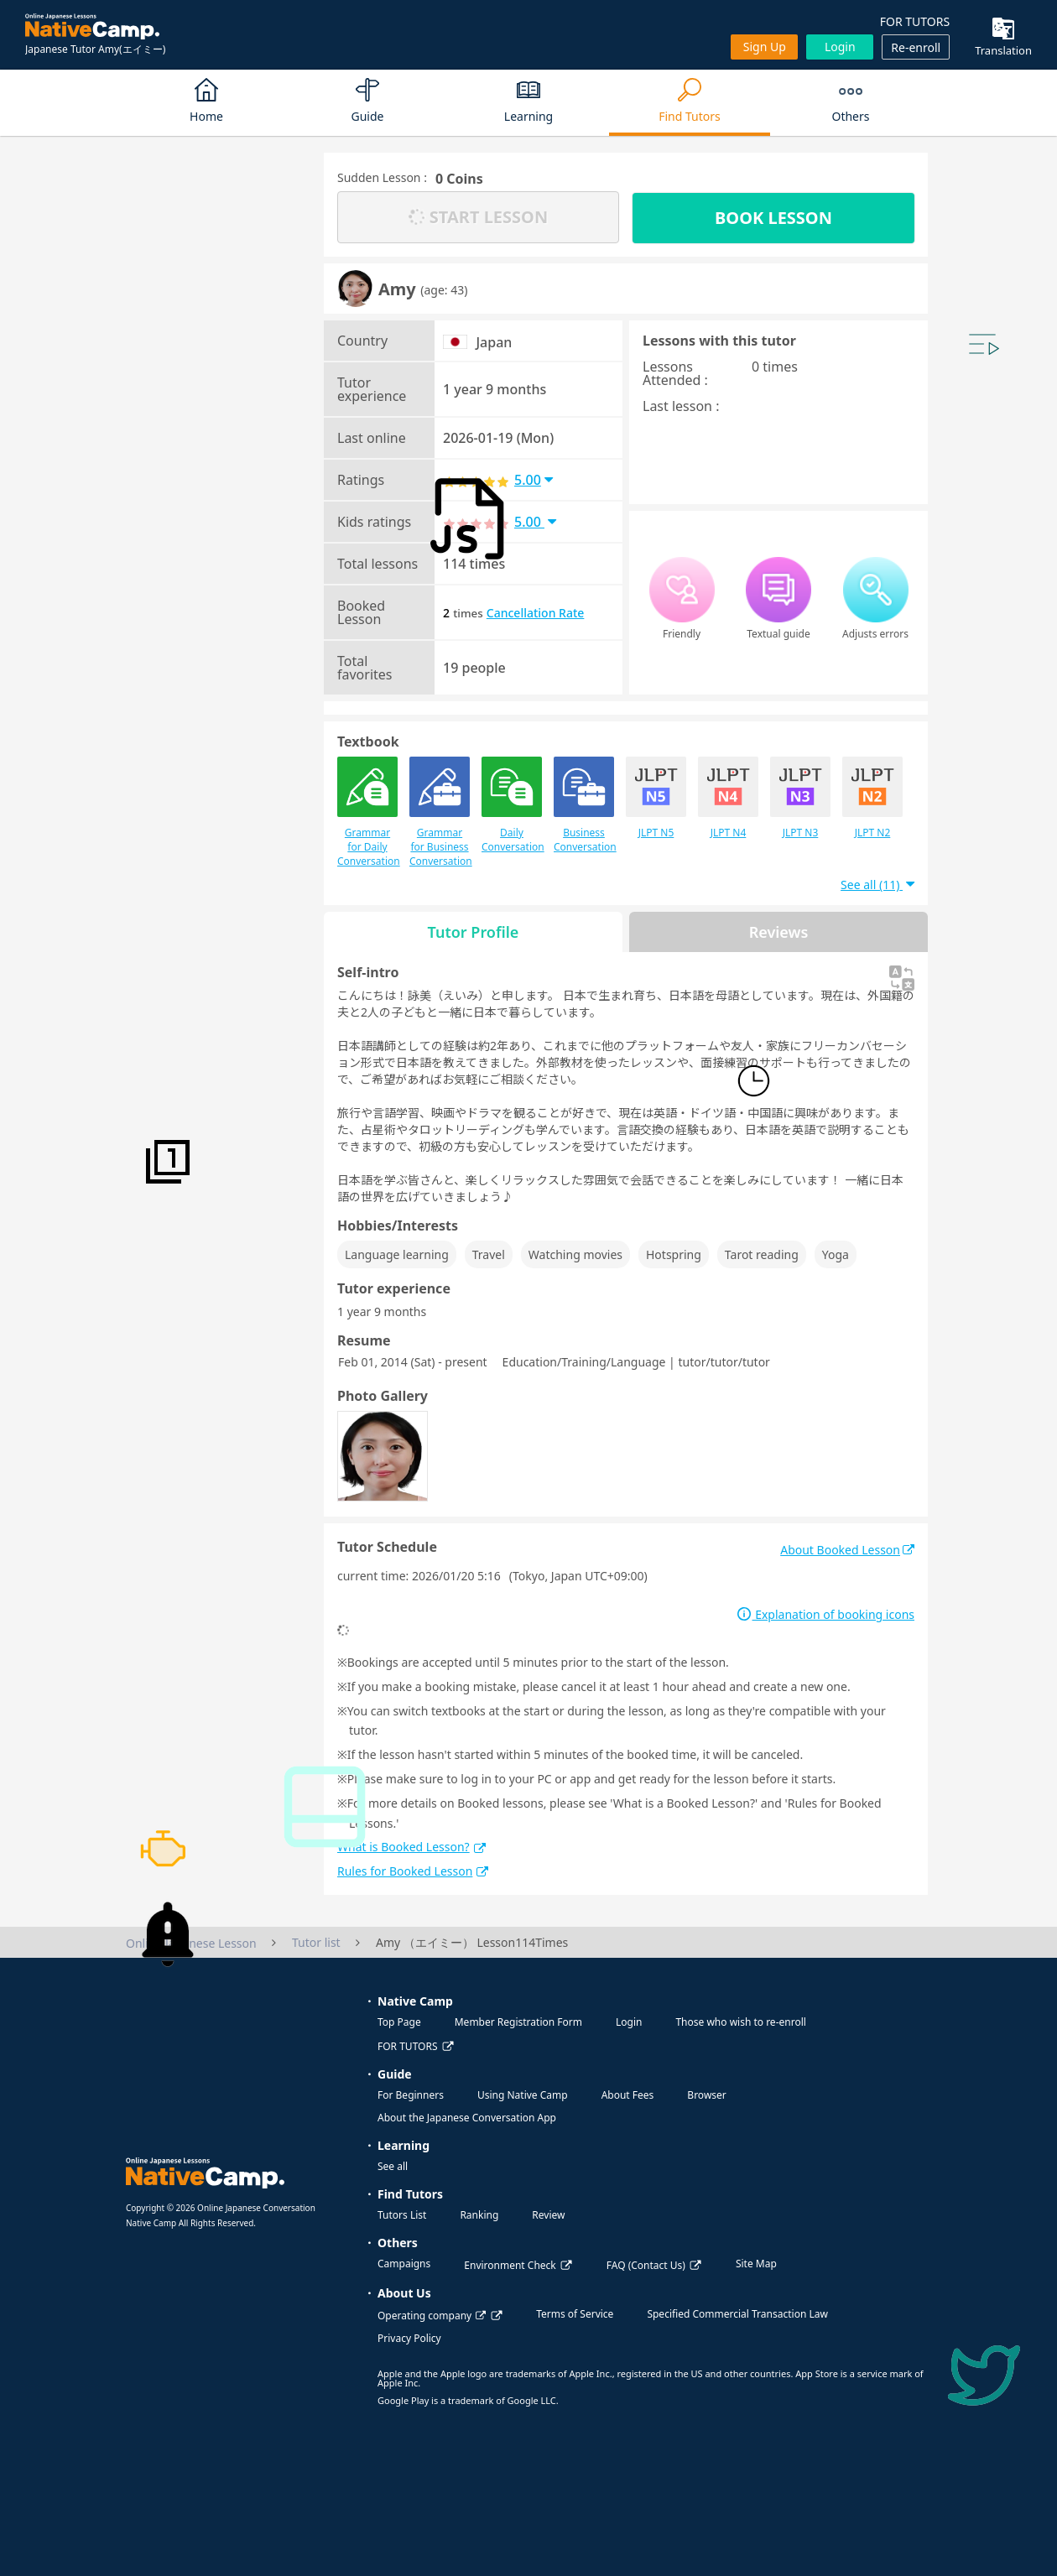  Describe the element at coordinates (753, 1080) in the screenshot. I see `view time or clock settings` at that location.